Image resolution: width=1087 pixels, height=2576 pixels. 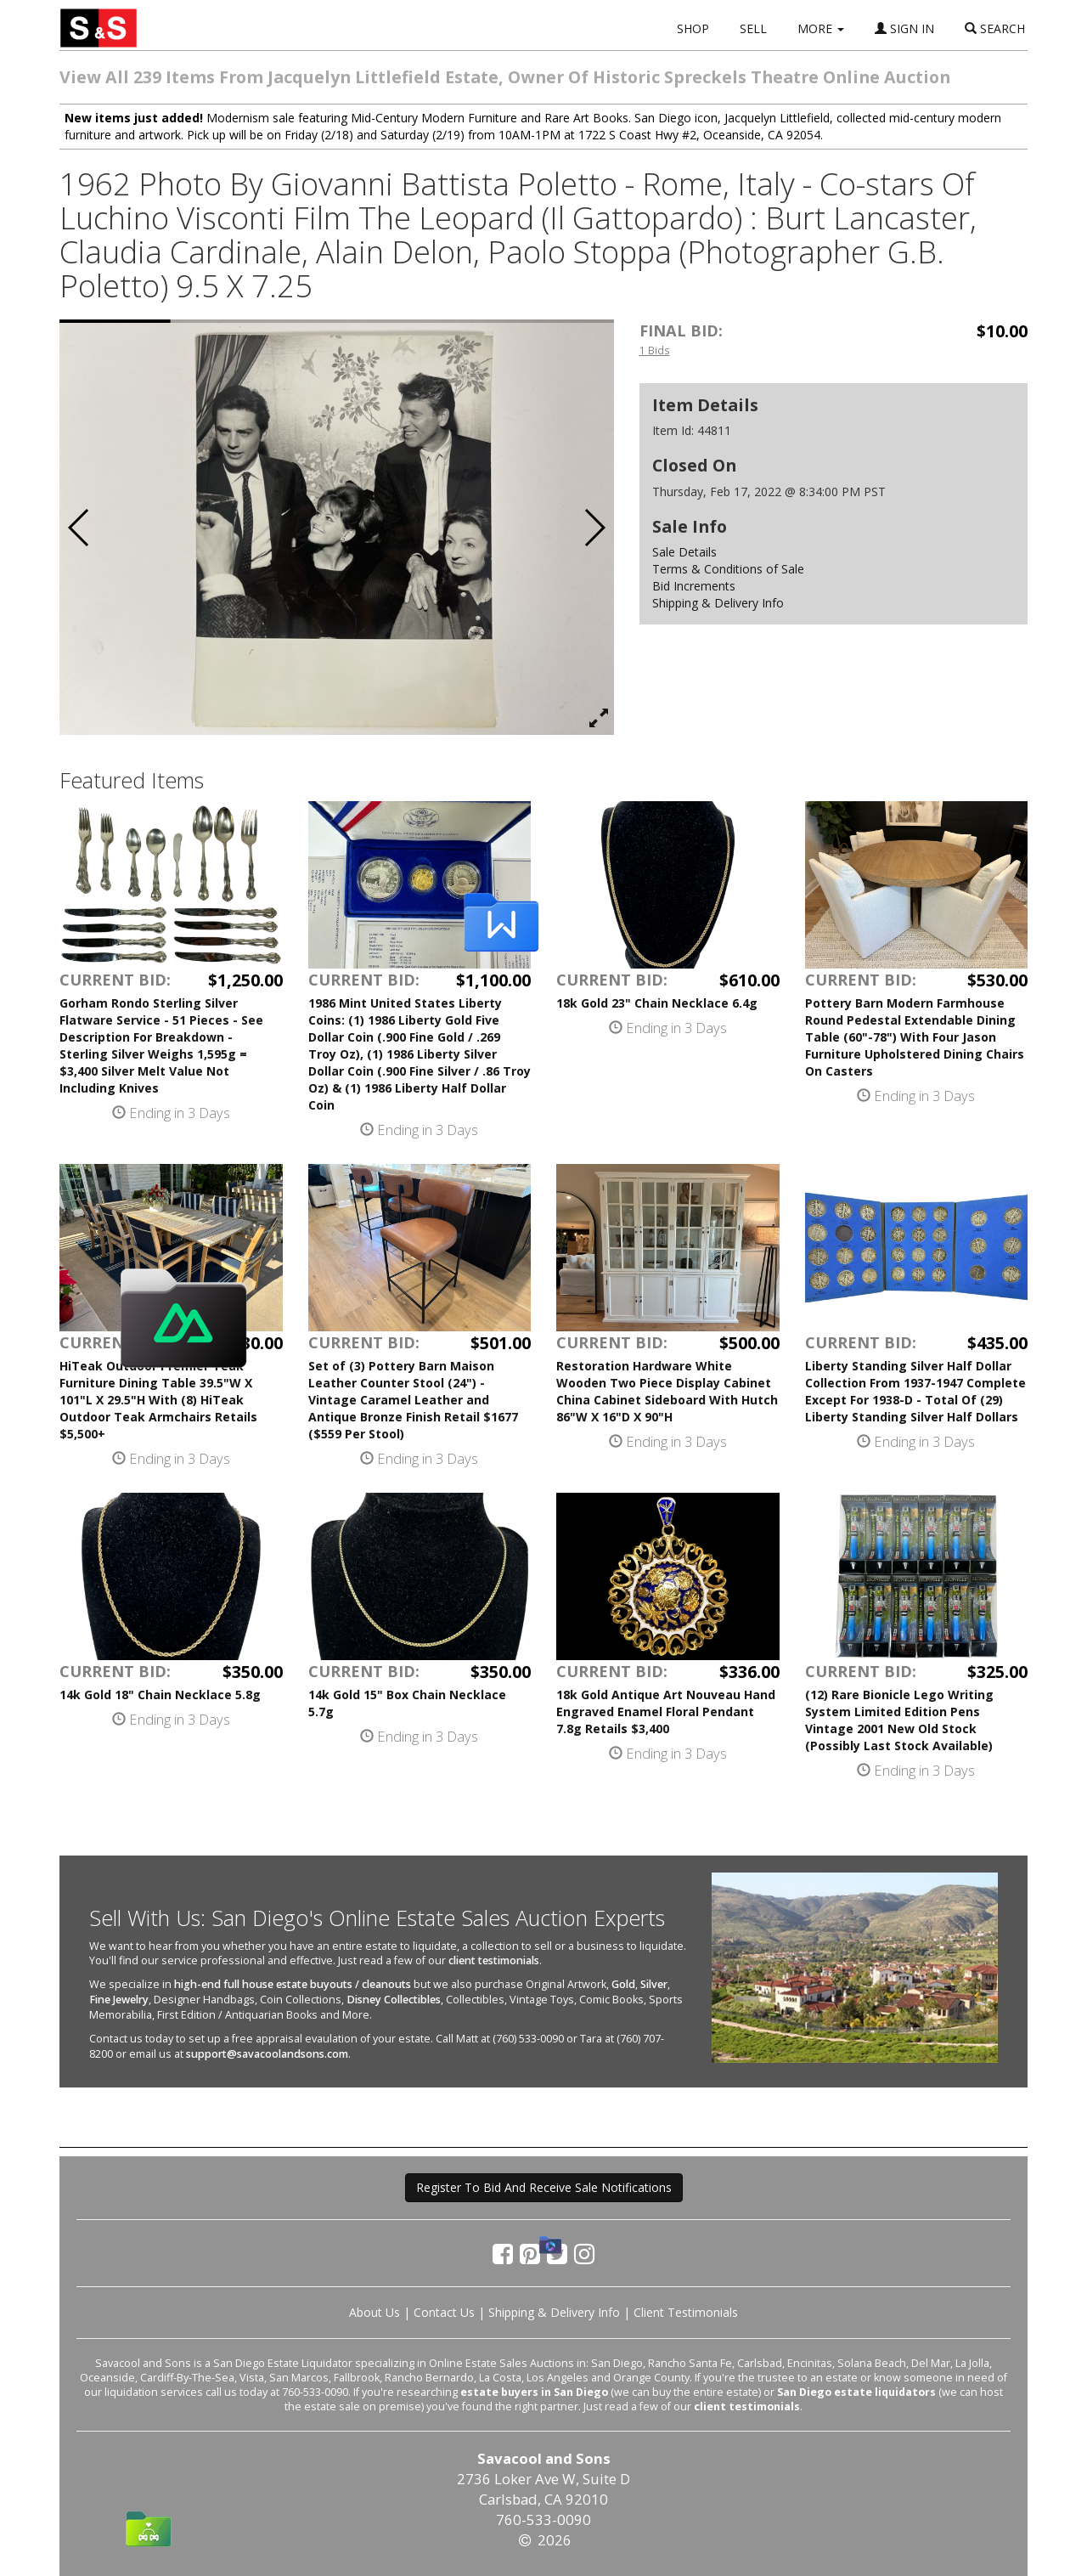 I want to click on open nuxt.js project folder, so click(x=183, y=1321).